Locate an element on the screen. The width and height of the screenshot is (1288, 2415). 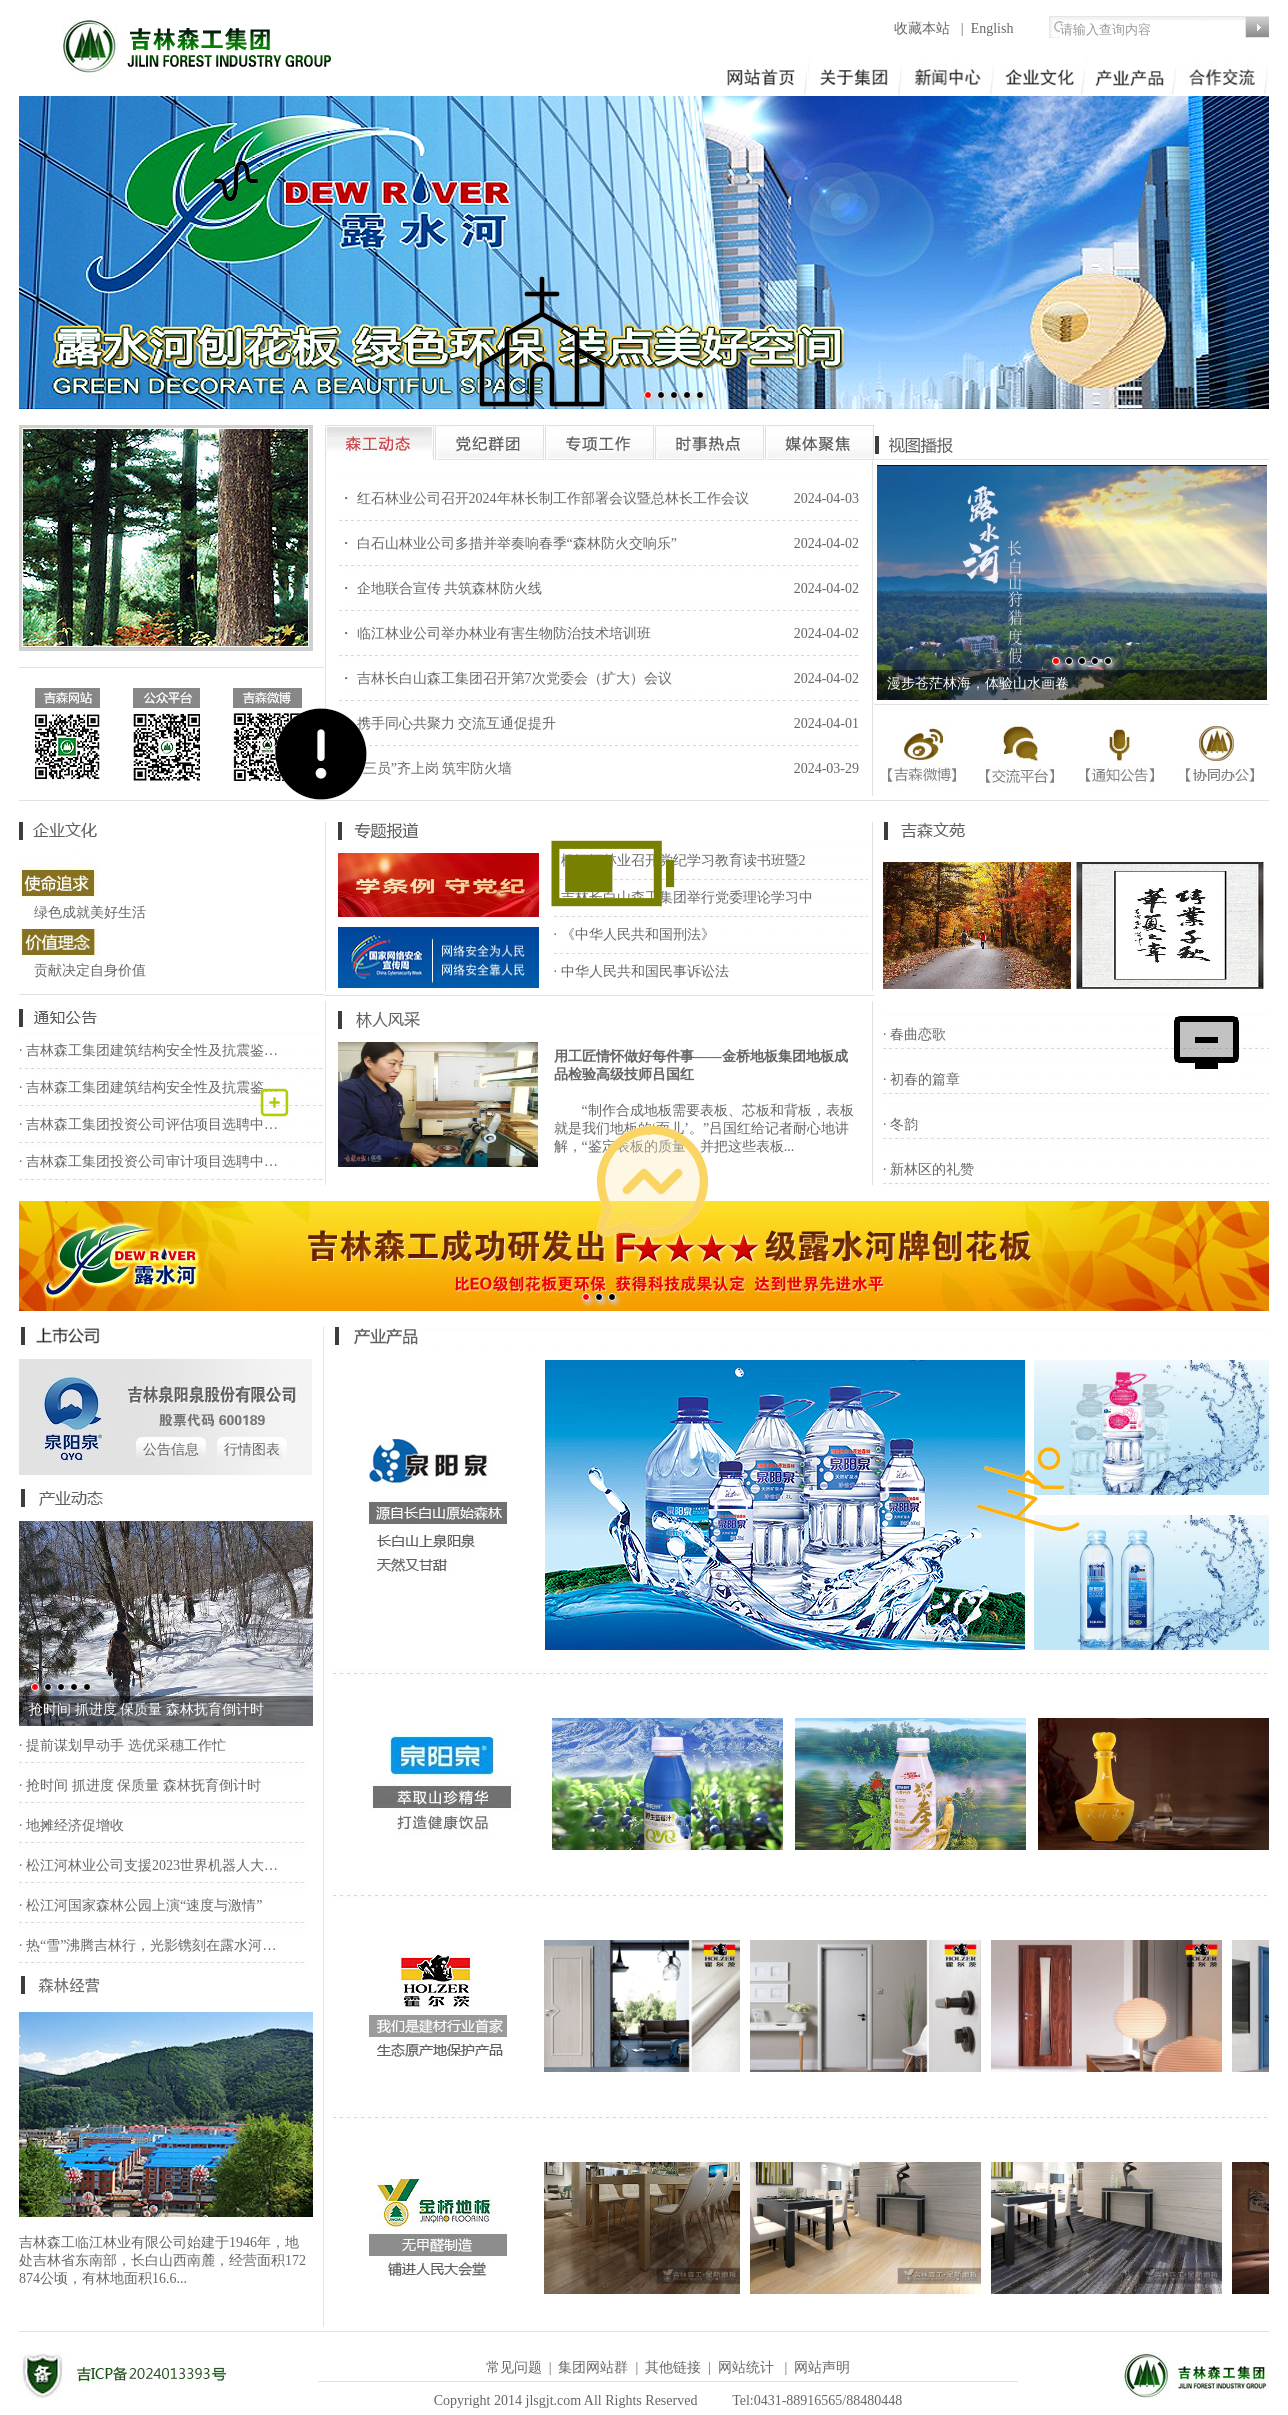
access ski resort or winter sports information is located at coordinates (1028, 1491).